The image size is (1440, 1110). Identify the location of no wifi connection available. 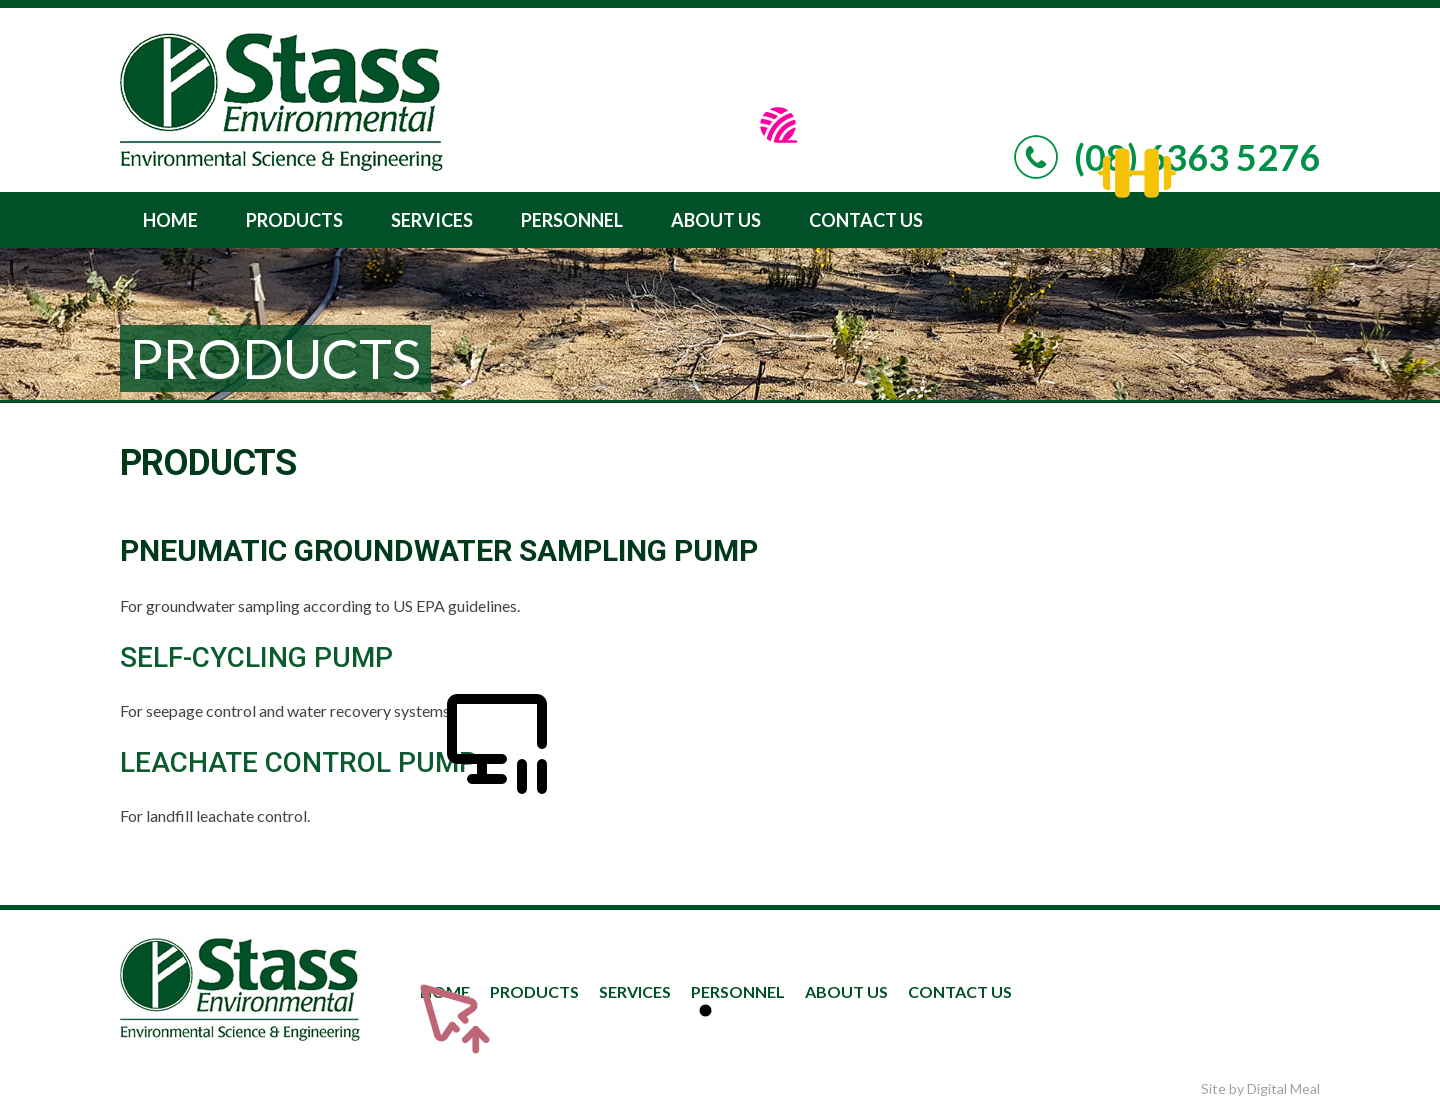
(705, 964).